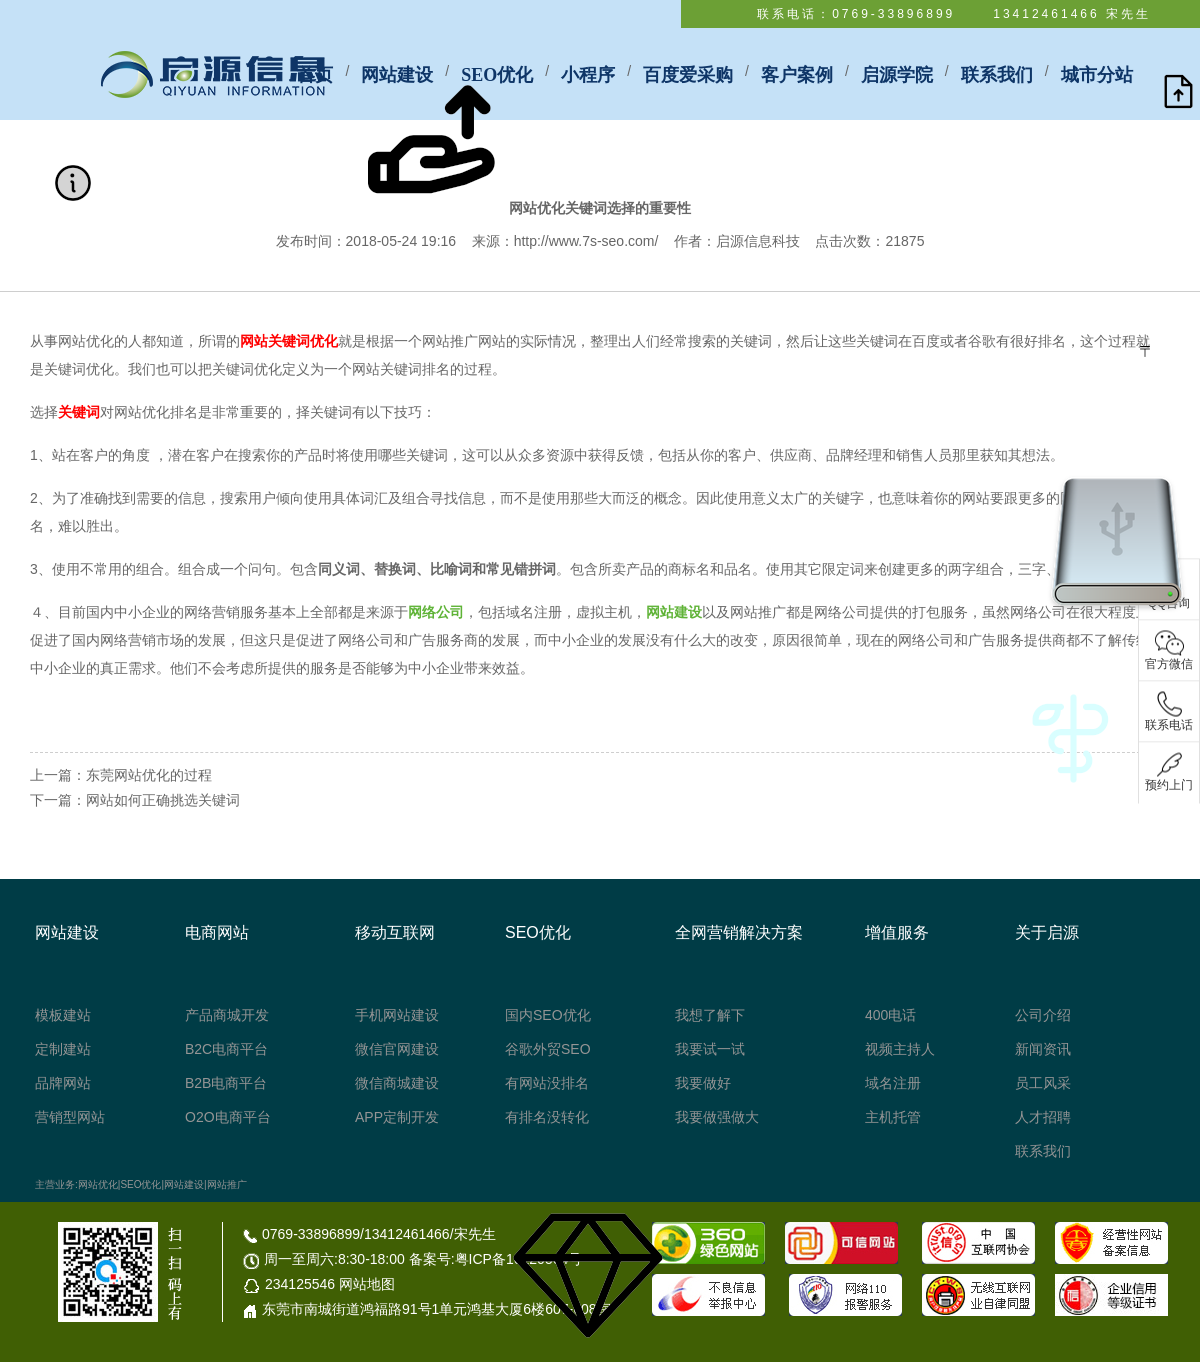 The width and height of the screenshot is (1200, 1362). Describe the element at coordinates (588, 1273) in the screenshot. I see `open Sketch design application` at that location.